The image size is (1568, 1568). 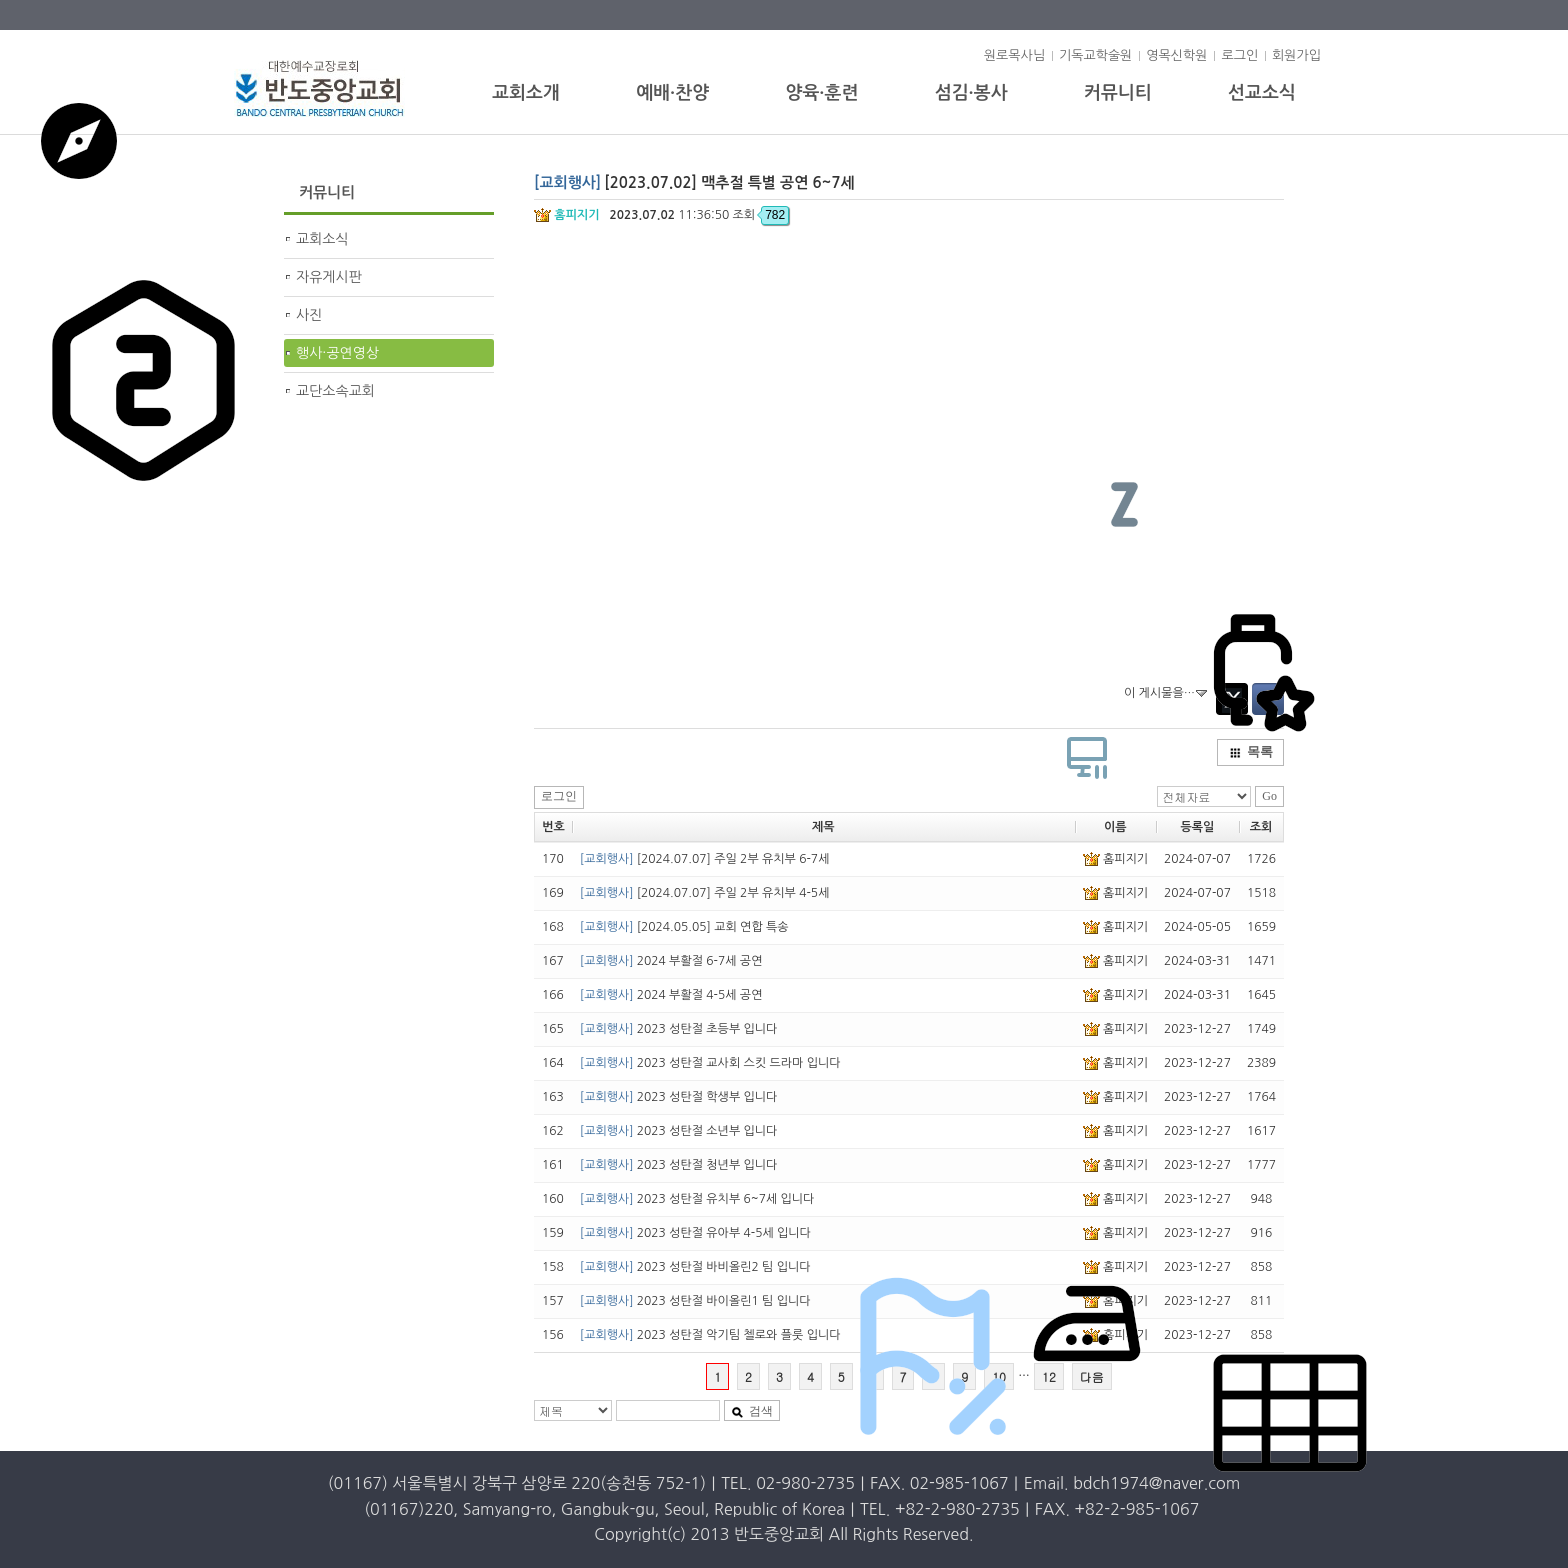 I want to click on step 2 in a multi-step process, so click(x=143, y=380).